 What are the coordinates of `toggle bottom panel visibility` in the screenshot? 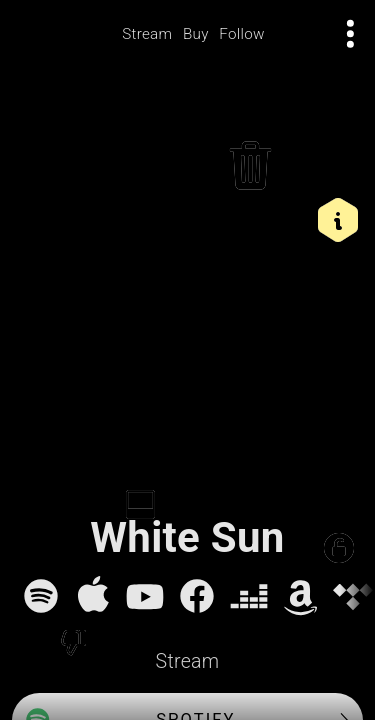 It's located at (140, 504).